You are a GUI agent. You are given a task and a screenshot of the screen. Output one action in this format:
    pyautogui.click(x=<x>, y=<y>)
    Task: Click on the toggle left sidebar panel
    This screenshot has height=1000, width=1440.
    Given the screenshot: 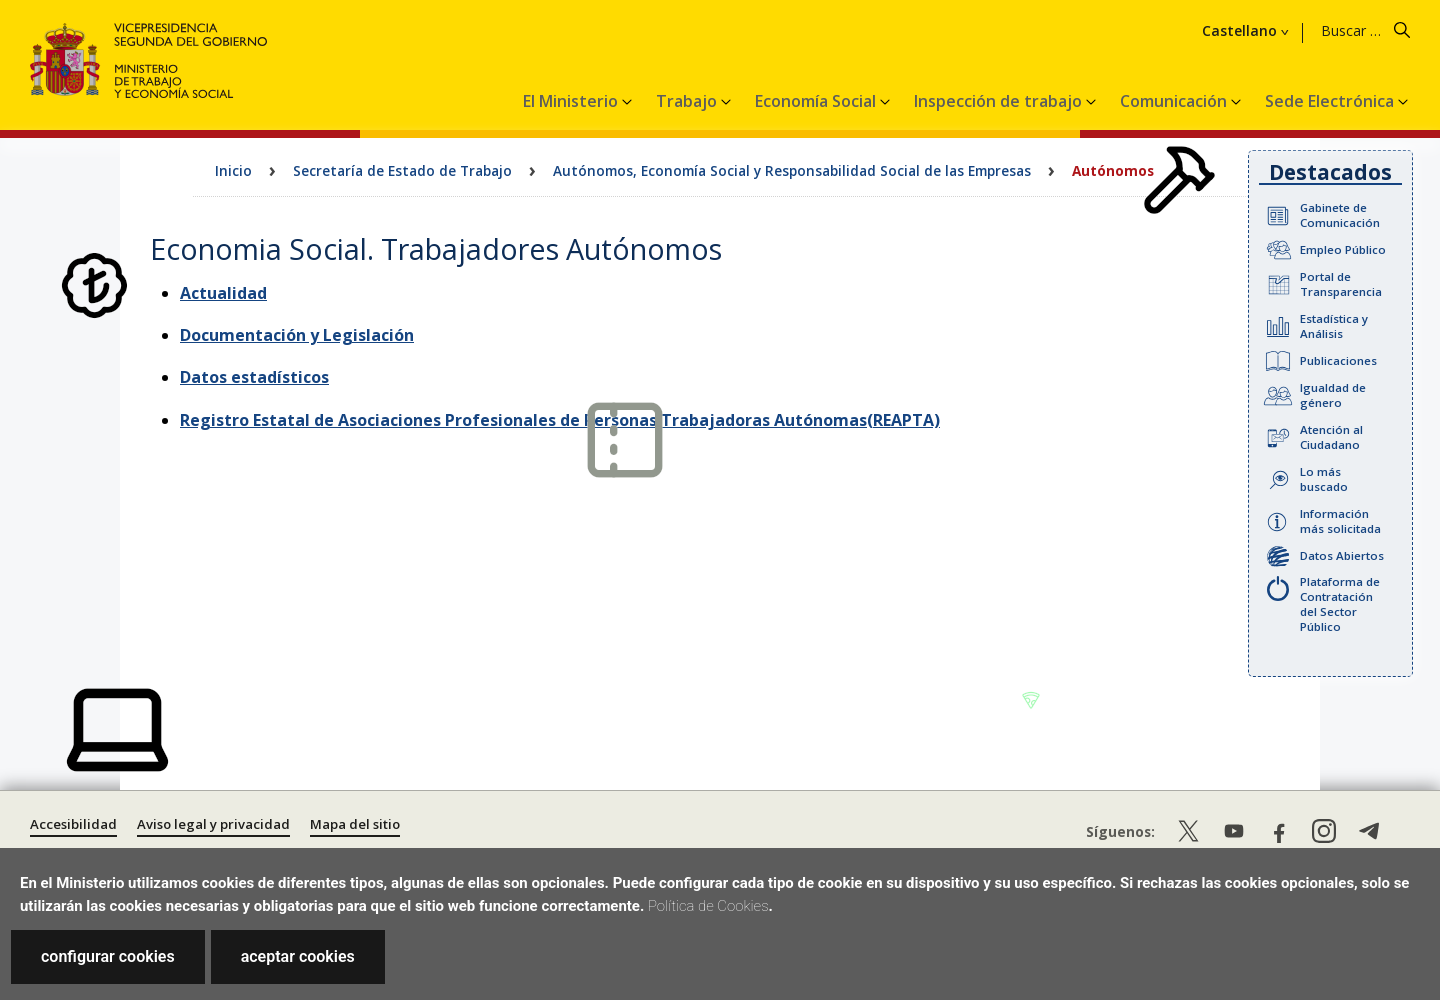 What is the action you would take?
    pyautogui.click(x=625, y=440)
    